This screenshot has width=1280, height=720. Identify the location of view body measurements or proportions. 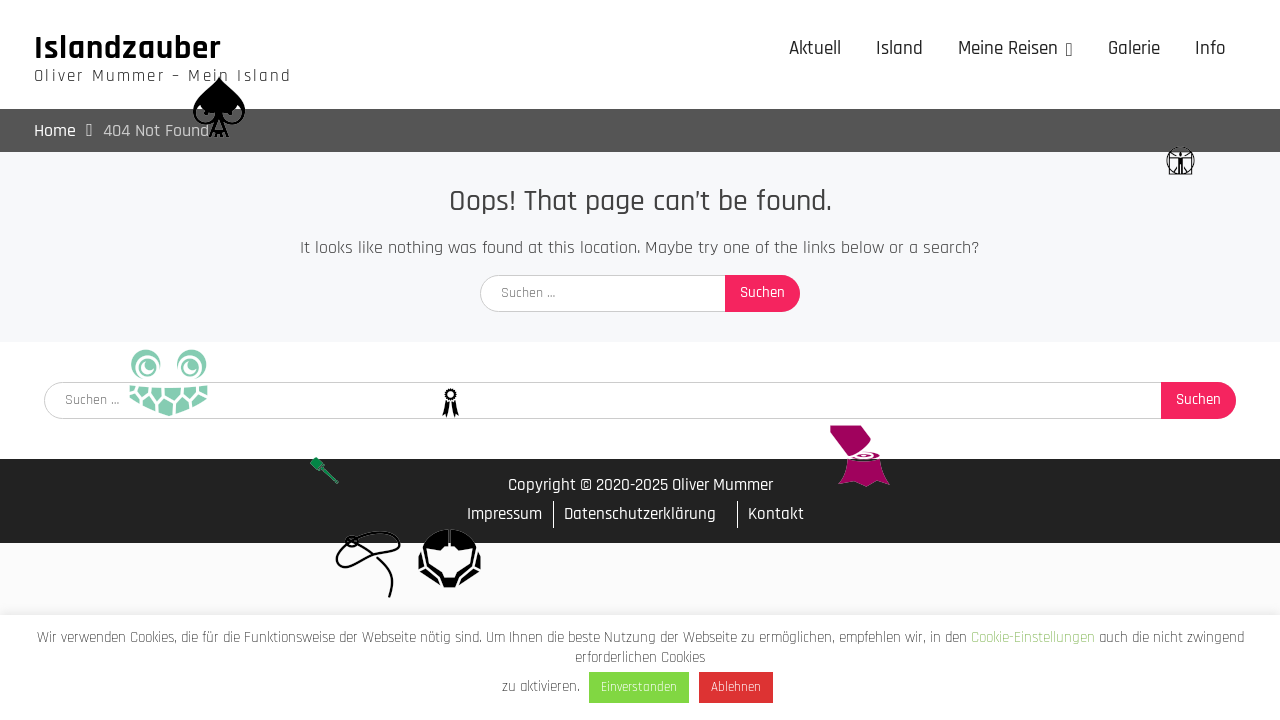
(1180, 160).